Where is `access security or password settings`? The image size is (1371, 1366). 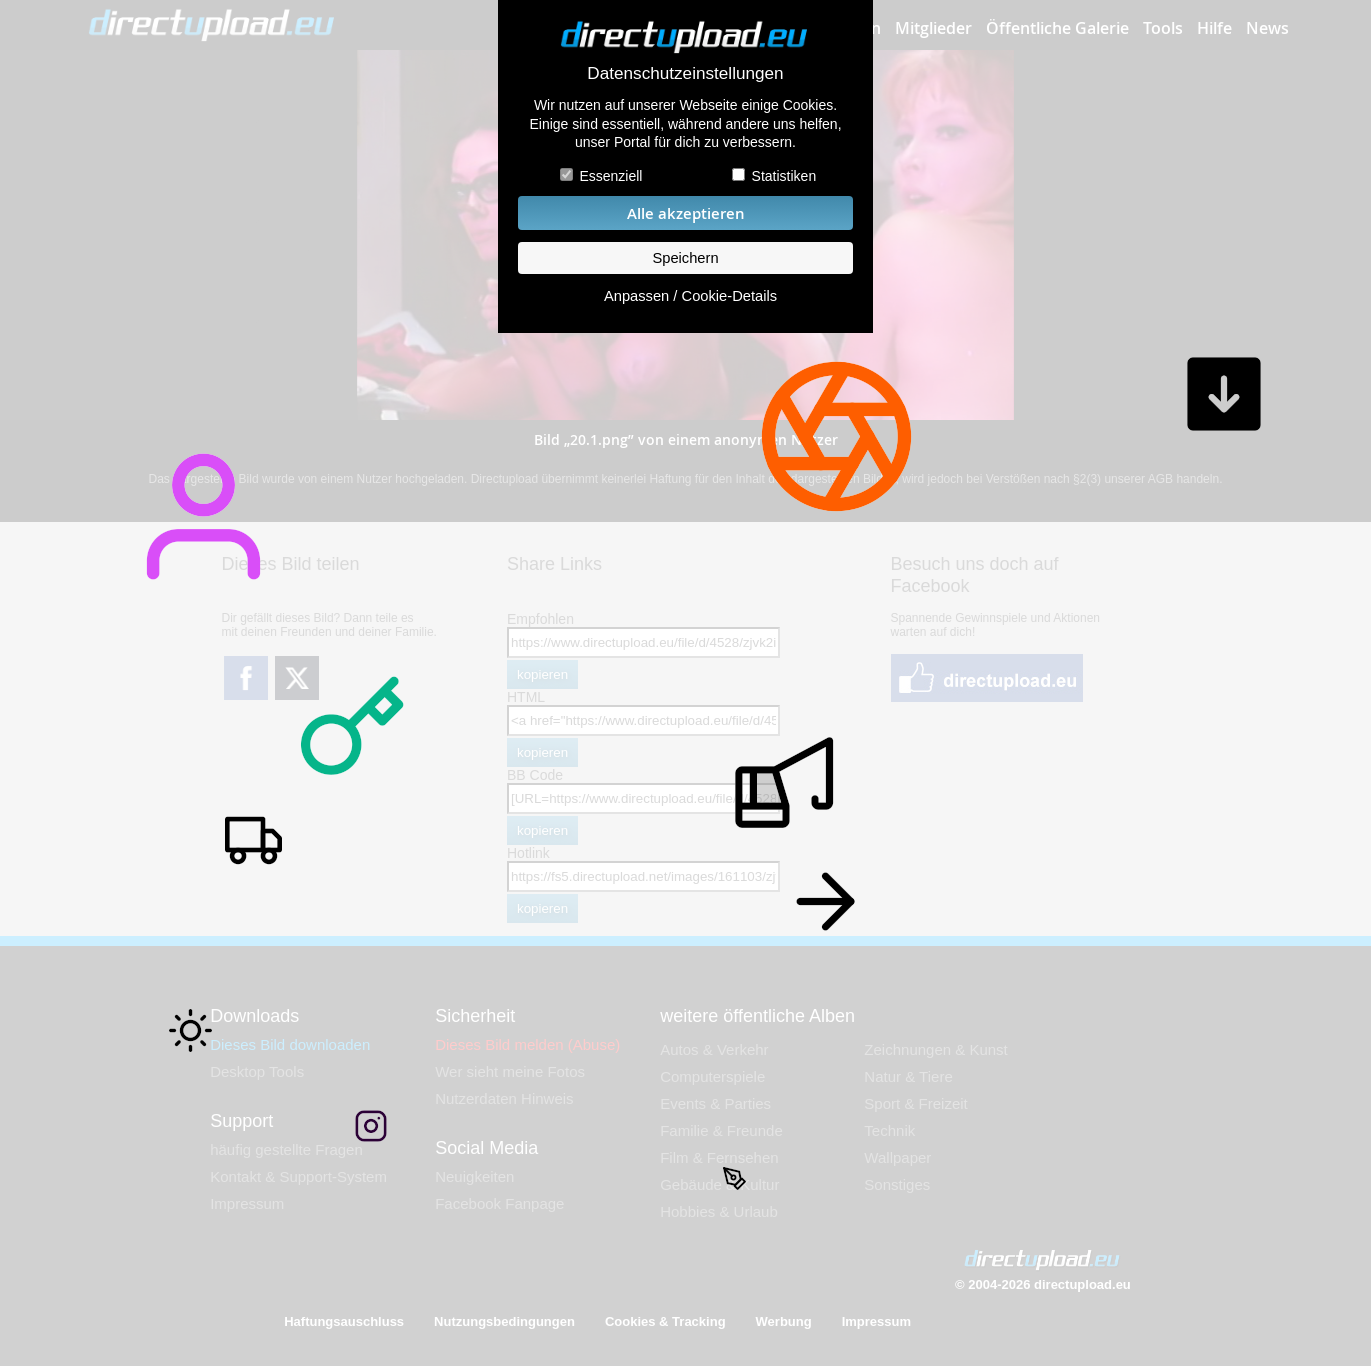 access security or password settings is located at coordinates (352, 728).